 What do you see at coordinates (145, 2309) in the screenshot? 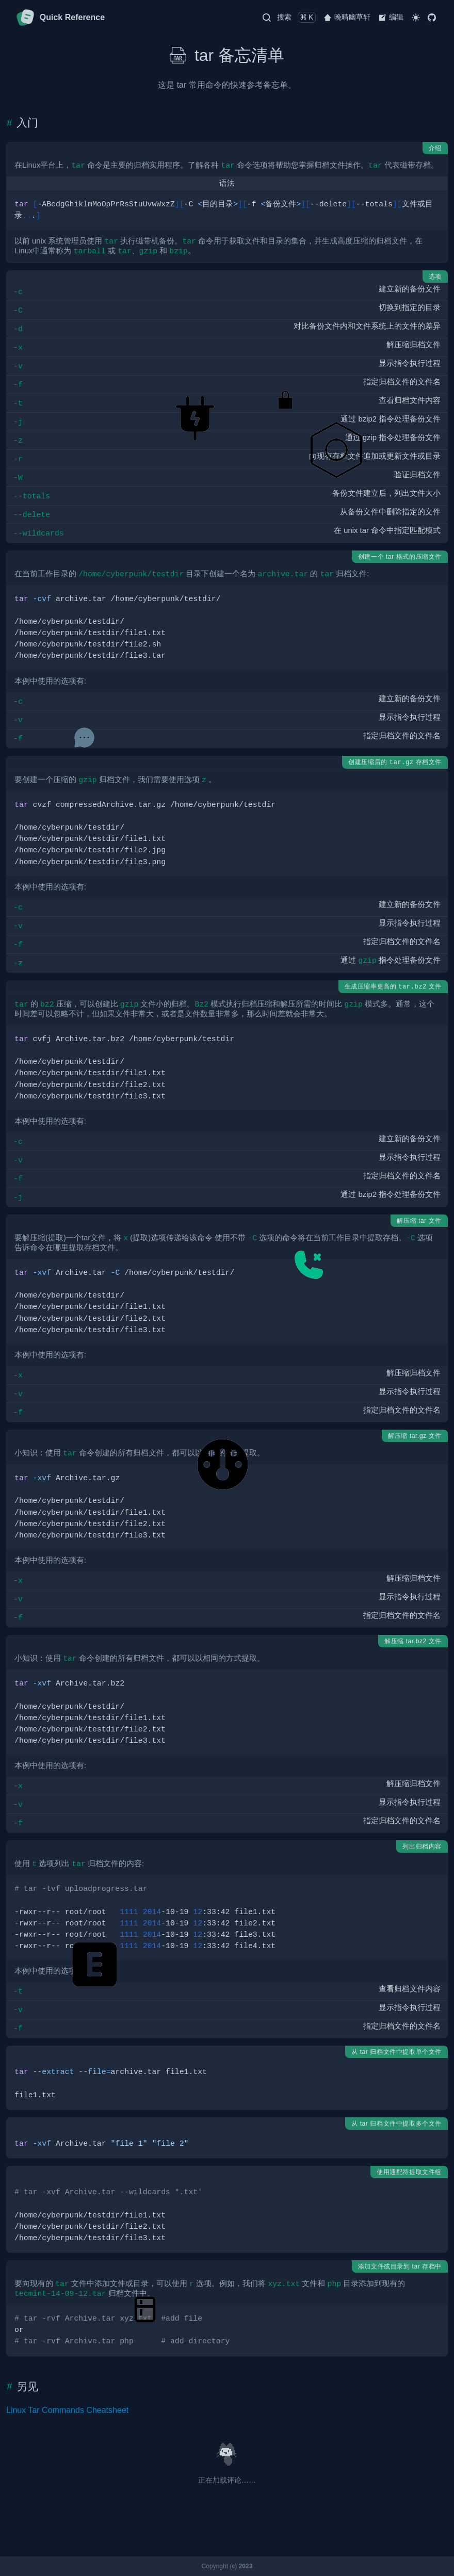
I see `access kitchen appliances or settings` at bounding box center [145, 2309].